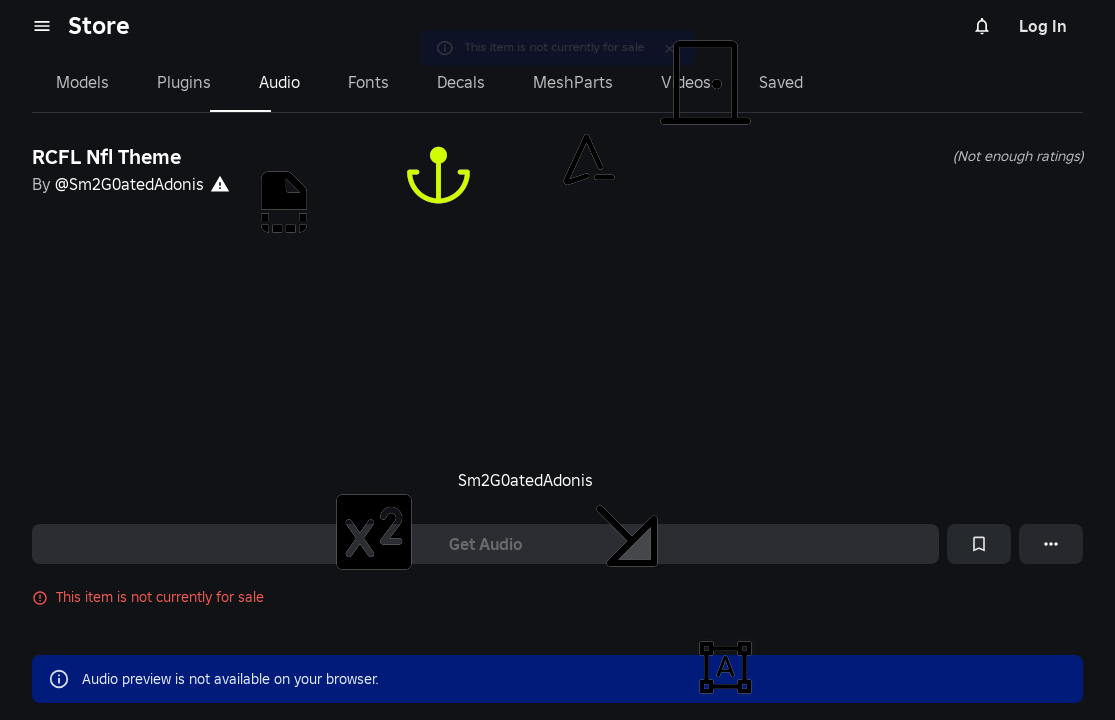 The height and width of the screenshot is (720, 1115). What do you see at coordinates (705, 82) in the screenshot?
I see `exit or log out of the application` at bounding box center [705, 82].